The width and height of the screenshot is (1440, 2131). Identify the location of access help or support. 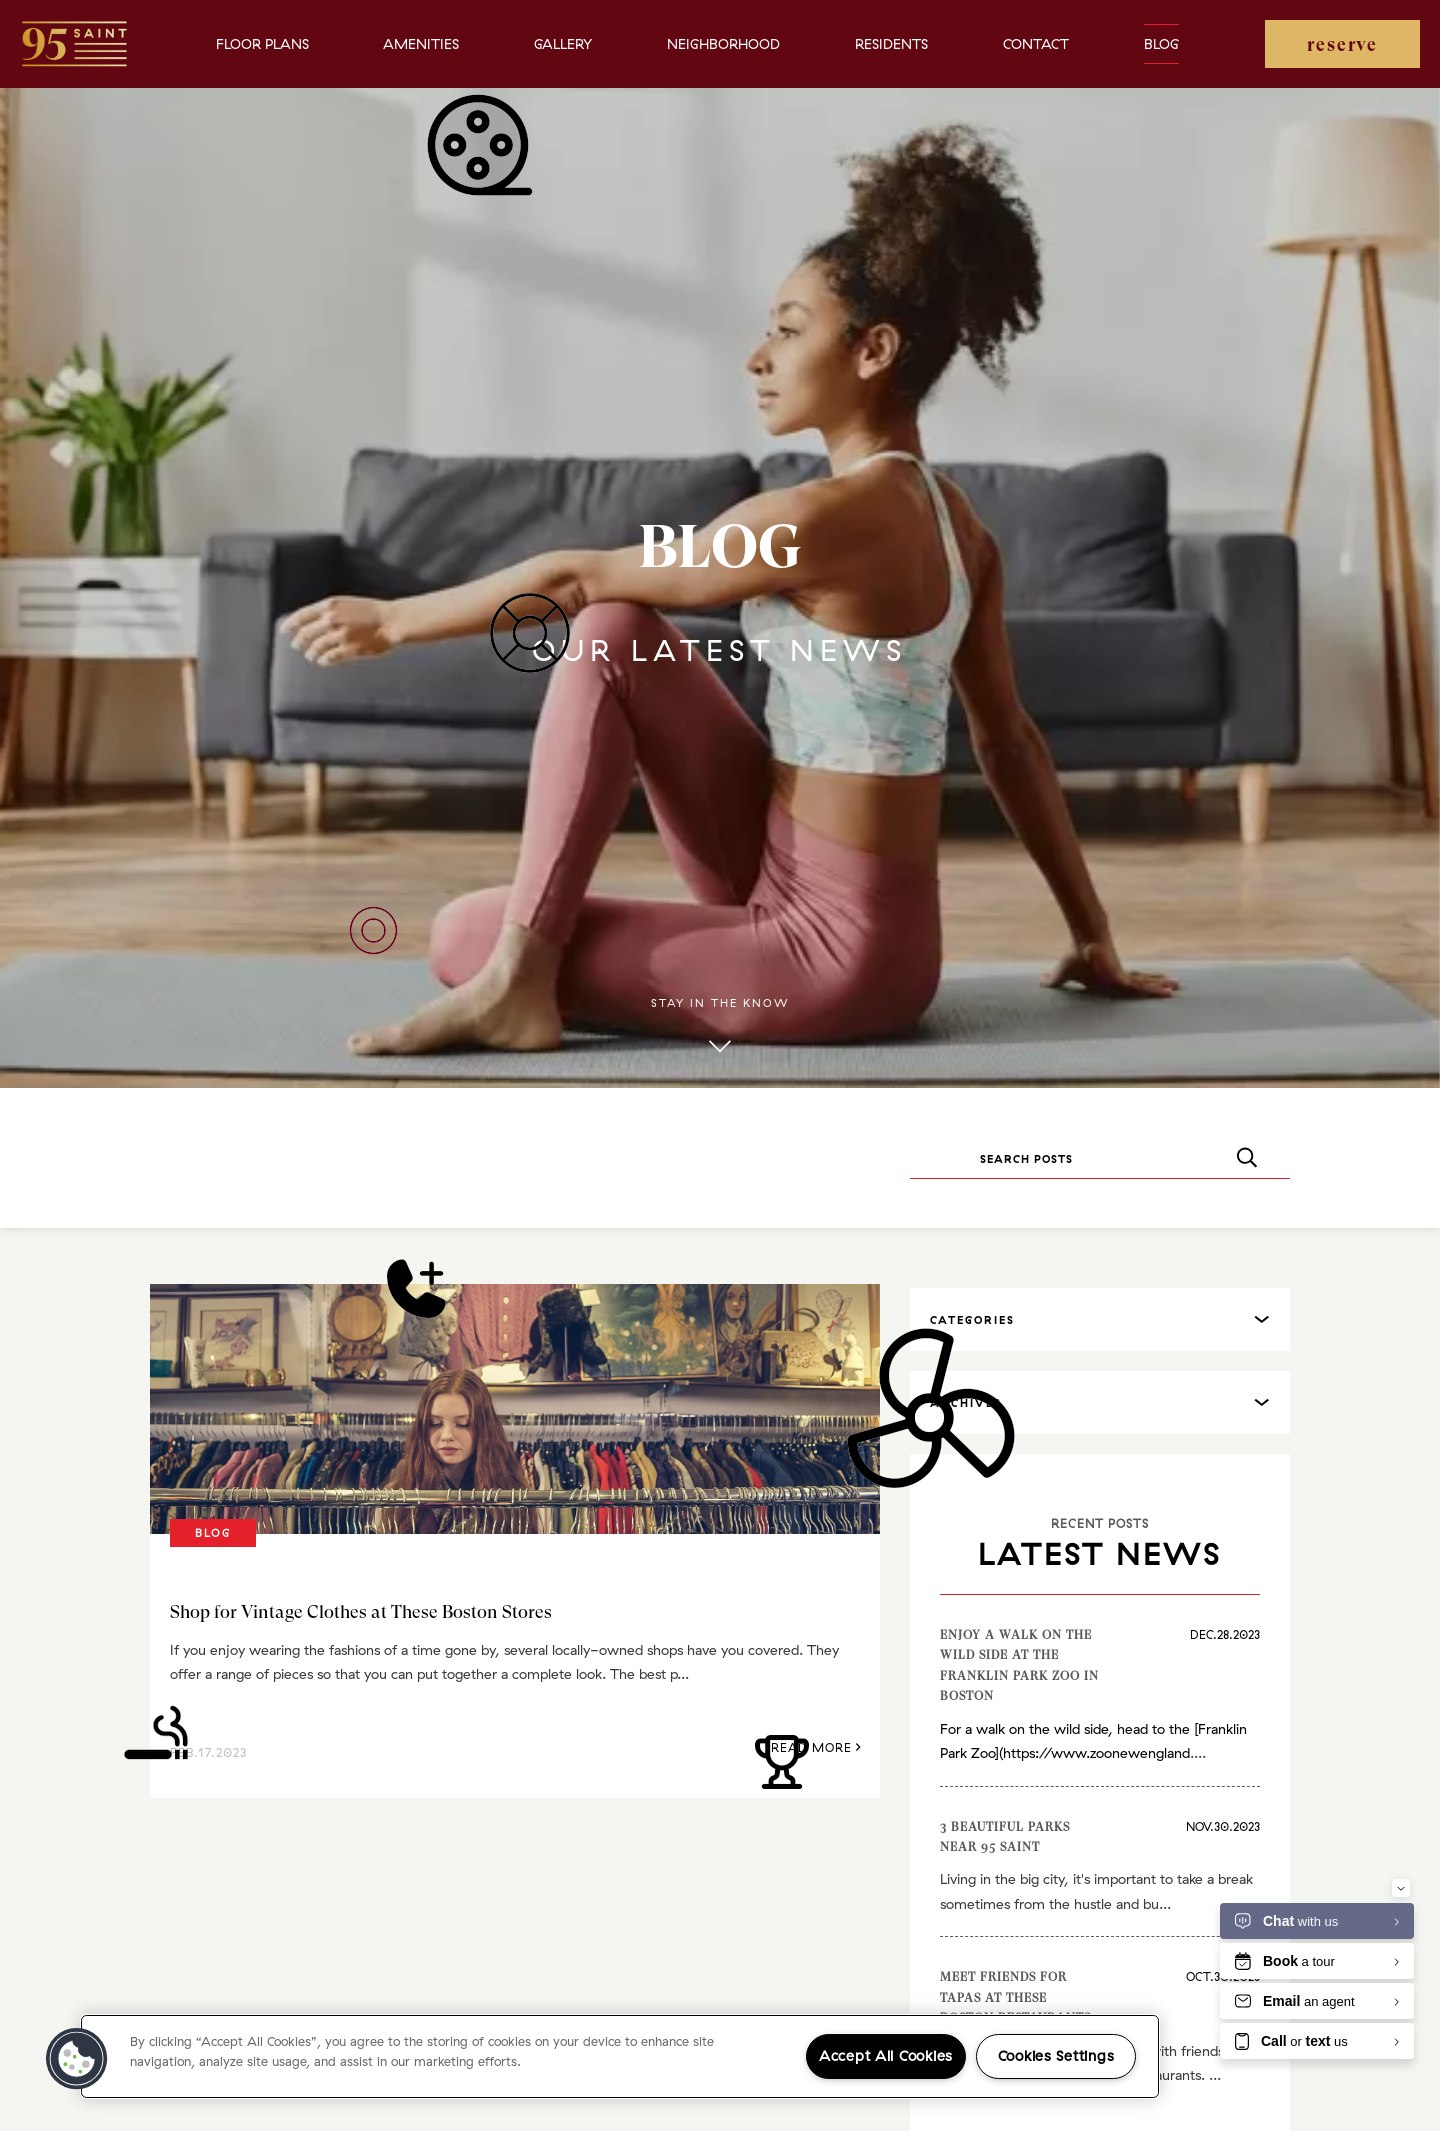
(530, 633).